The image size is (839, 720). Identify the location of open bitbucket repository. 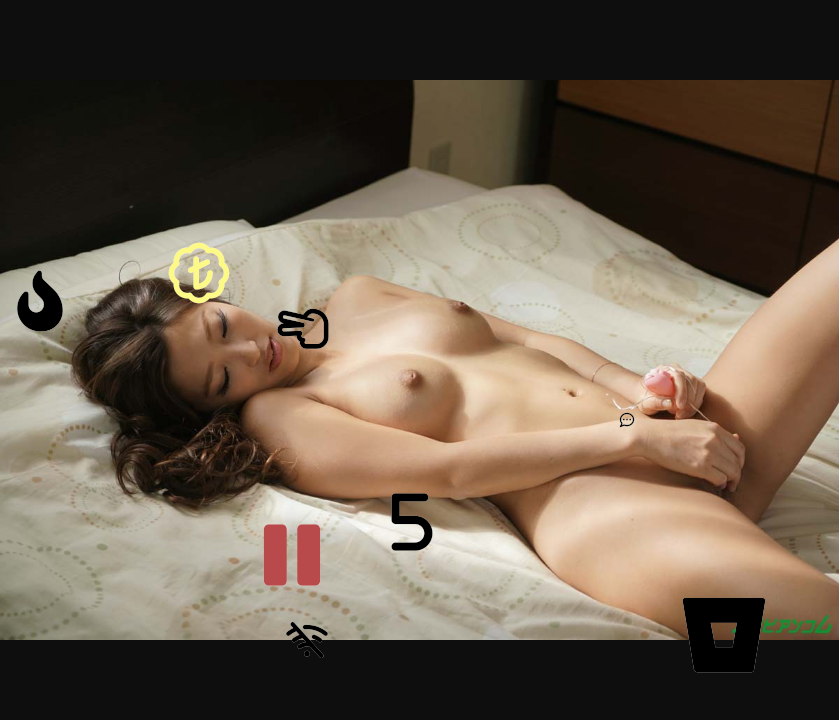
(724, 635).